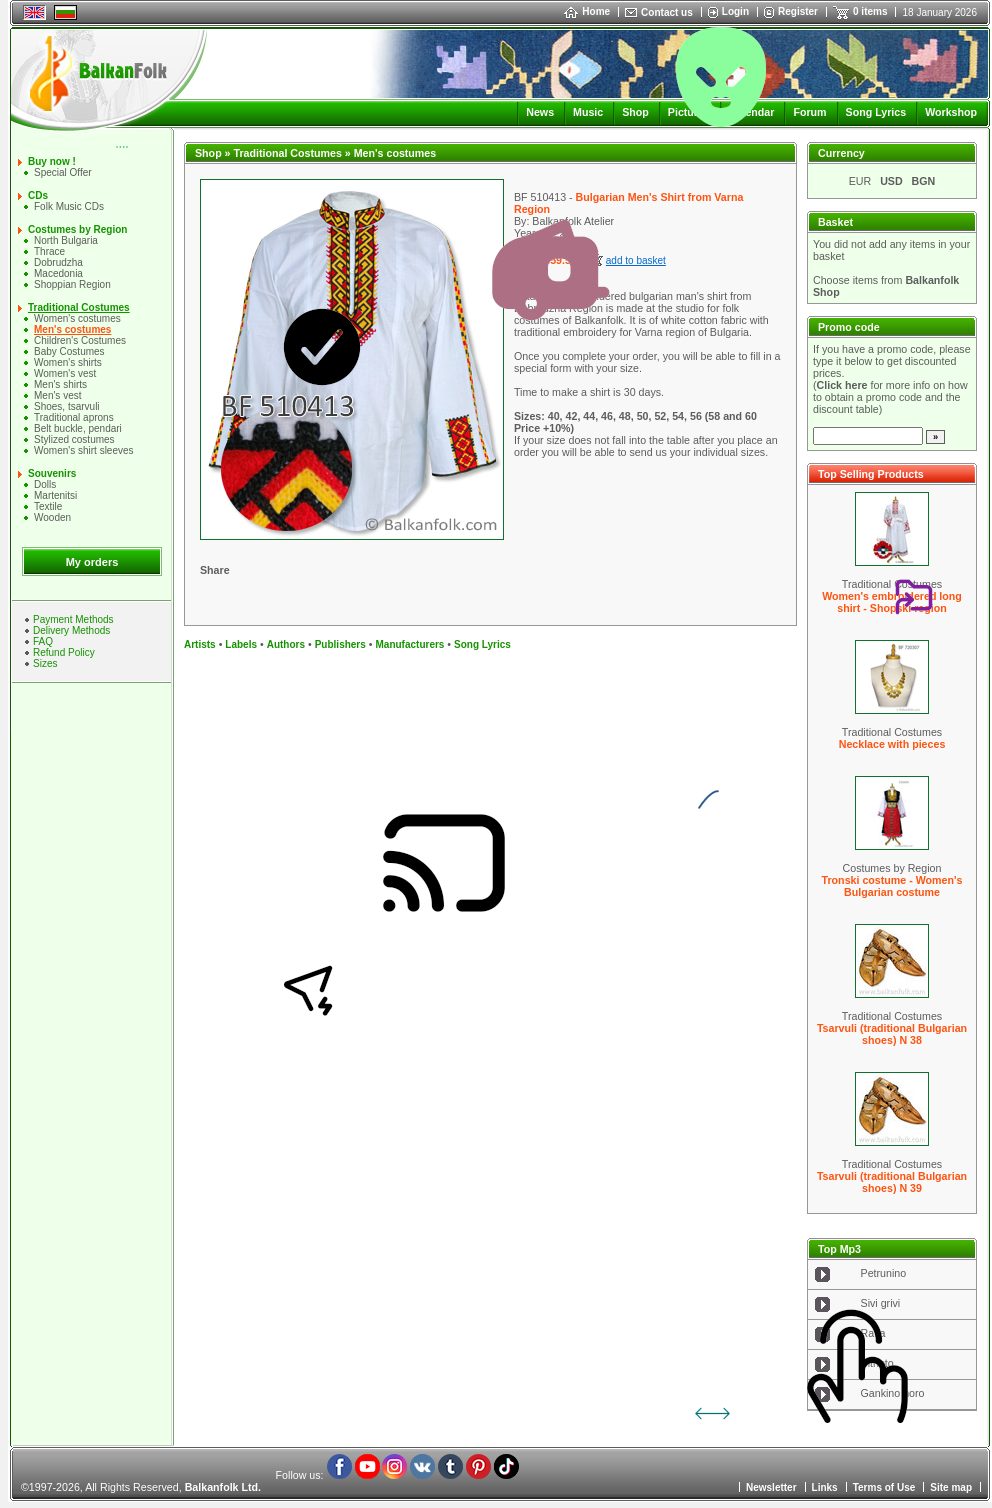 The width and height of the screenshot is (992, 1508). What do you see at coordinates (721, 77) in the screenshot?
I see `access sci-fi or space-themed content` at bounding box center [721, 77].